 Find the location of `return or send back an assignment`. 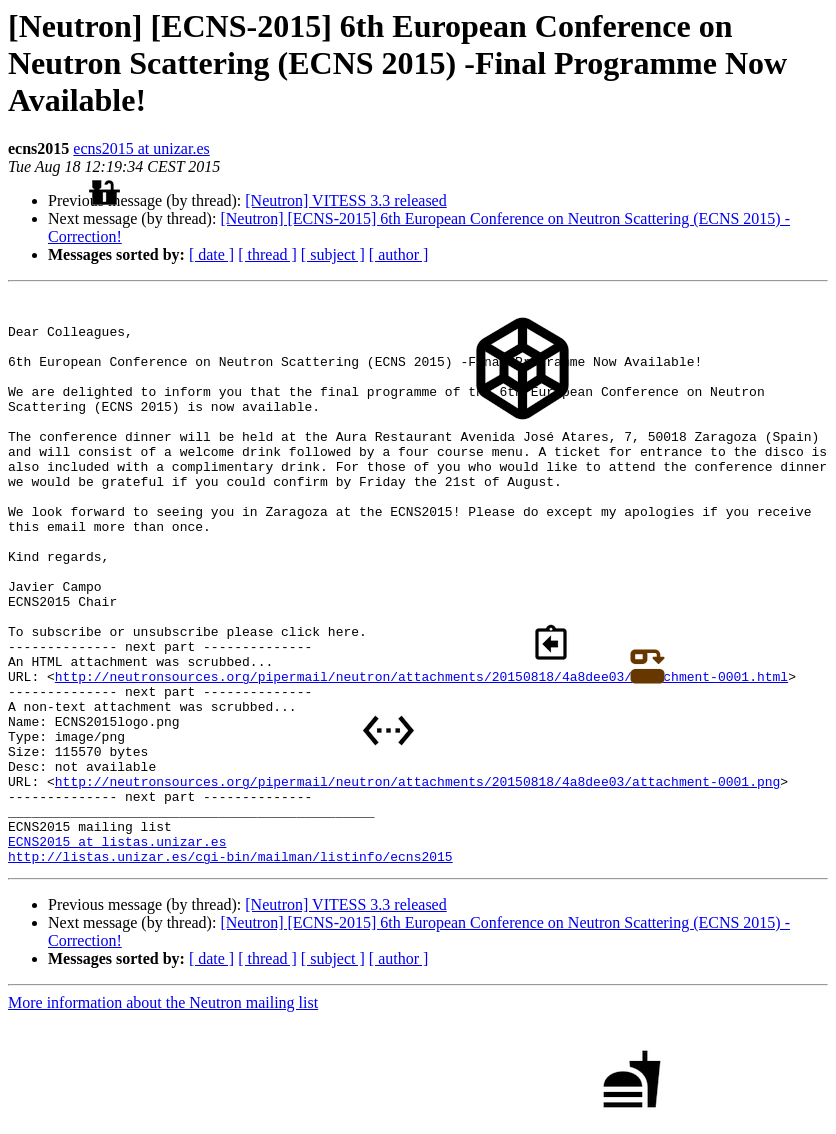

return or send back an assignment is located at coordinates (551, 644).